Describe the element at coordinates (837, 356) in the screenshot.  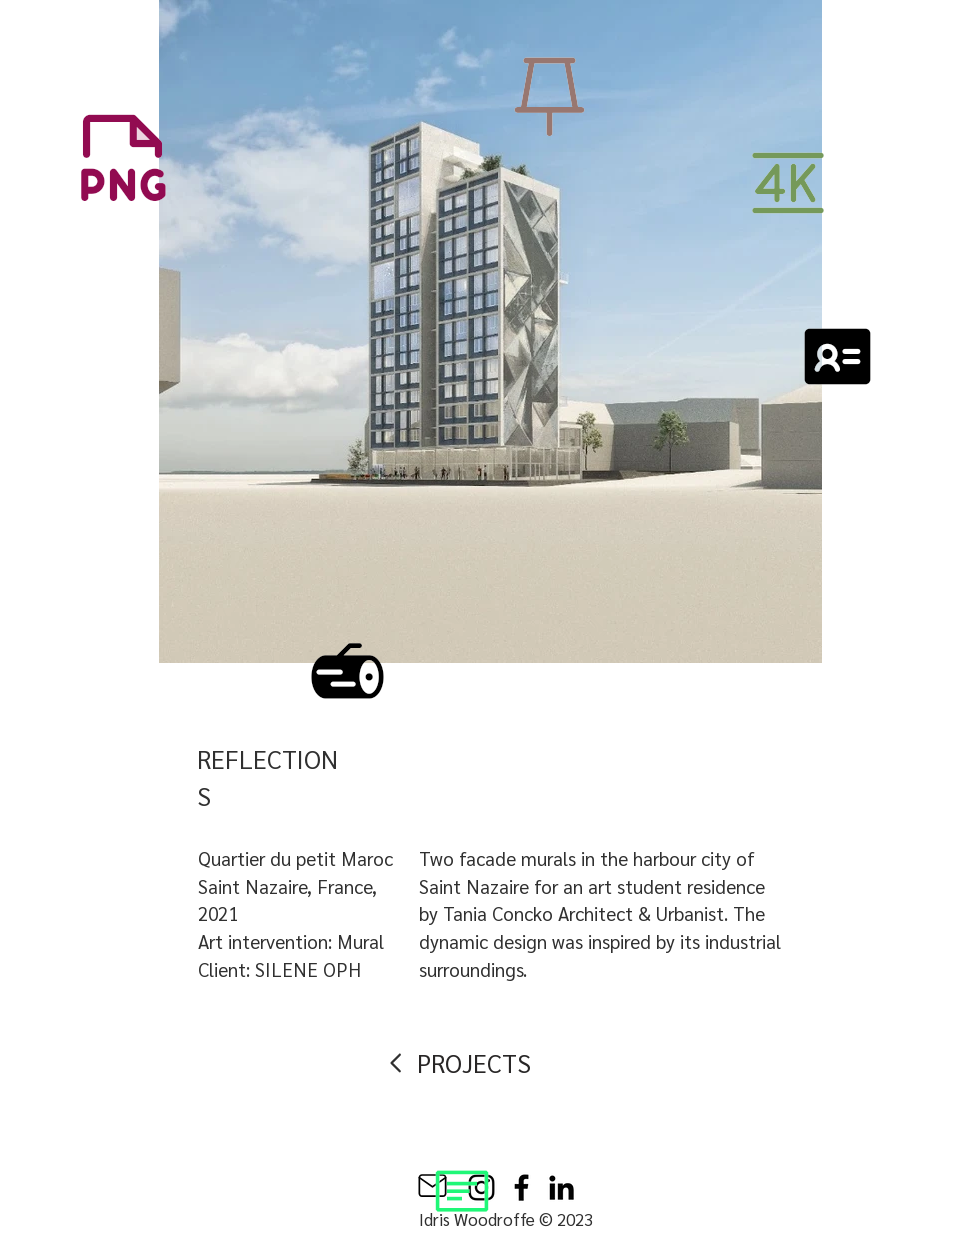
I see `view profile or account details` at that location.